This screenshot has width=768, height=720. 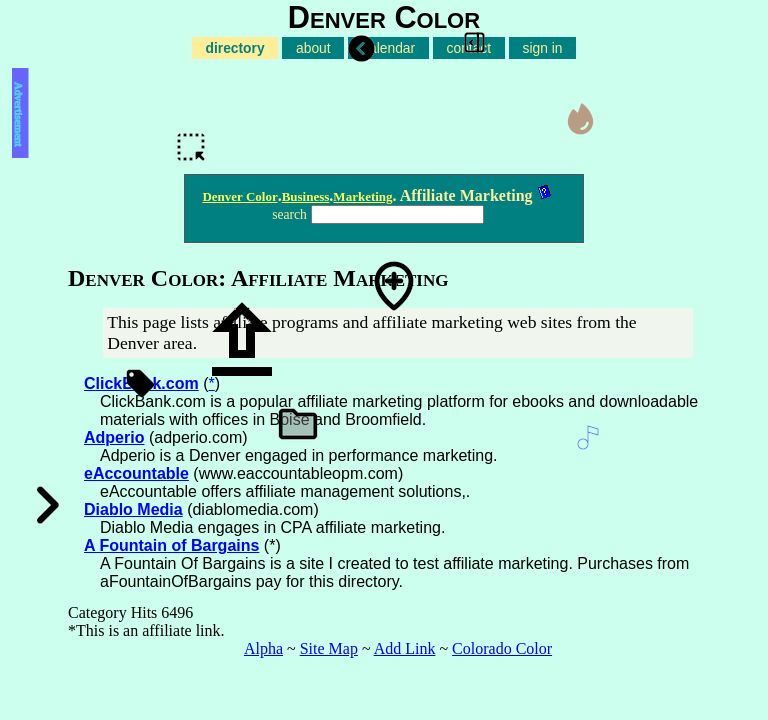 What do you see at coordinates (361, 48) in the screenshot?
I see `go back to the previous screen` at bounding box center [361, 48].